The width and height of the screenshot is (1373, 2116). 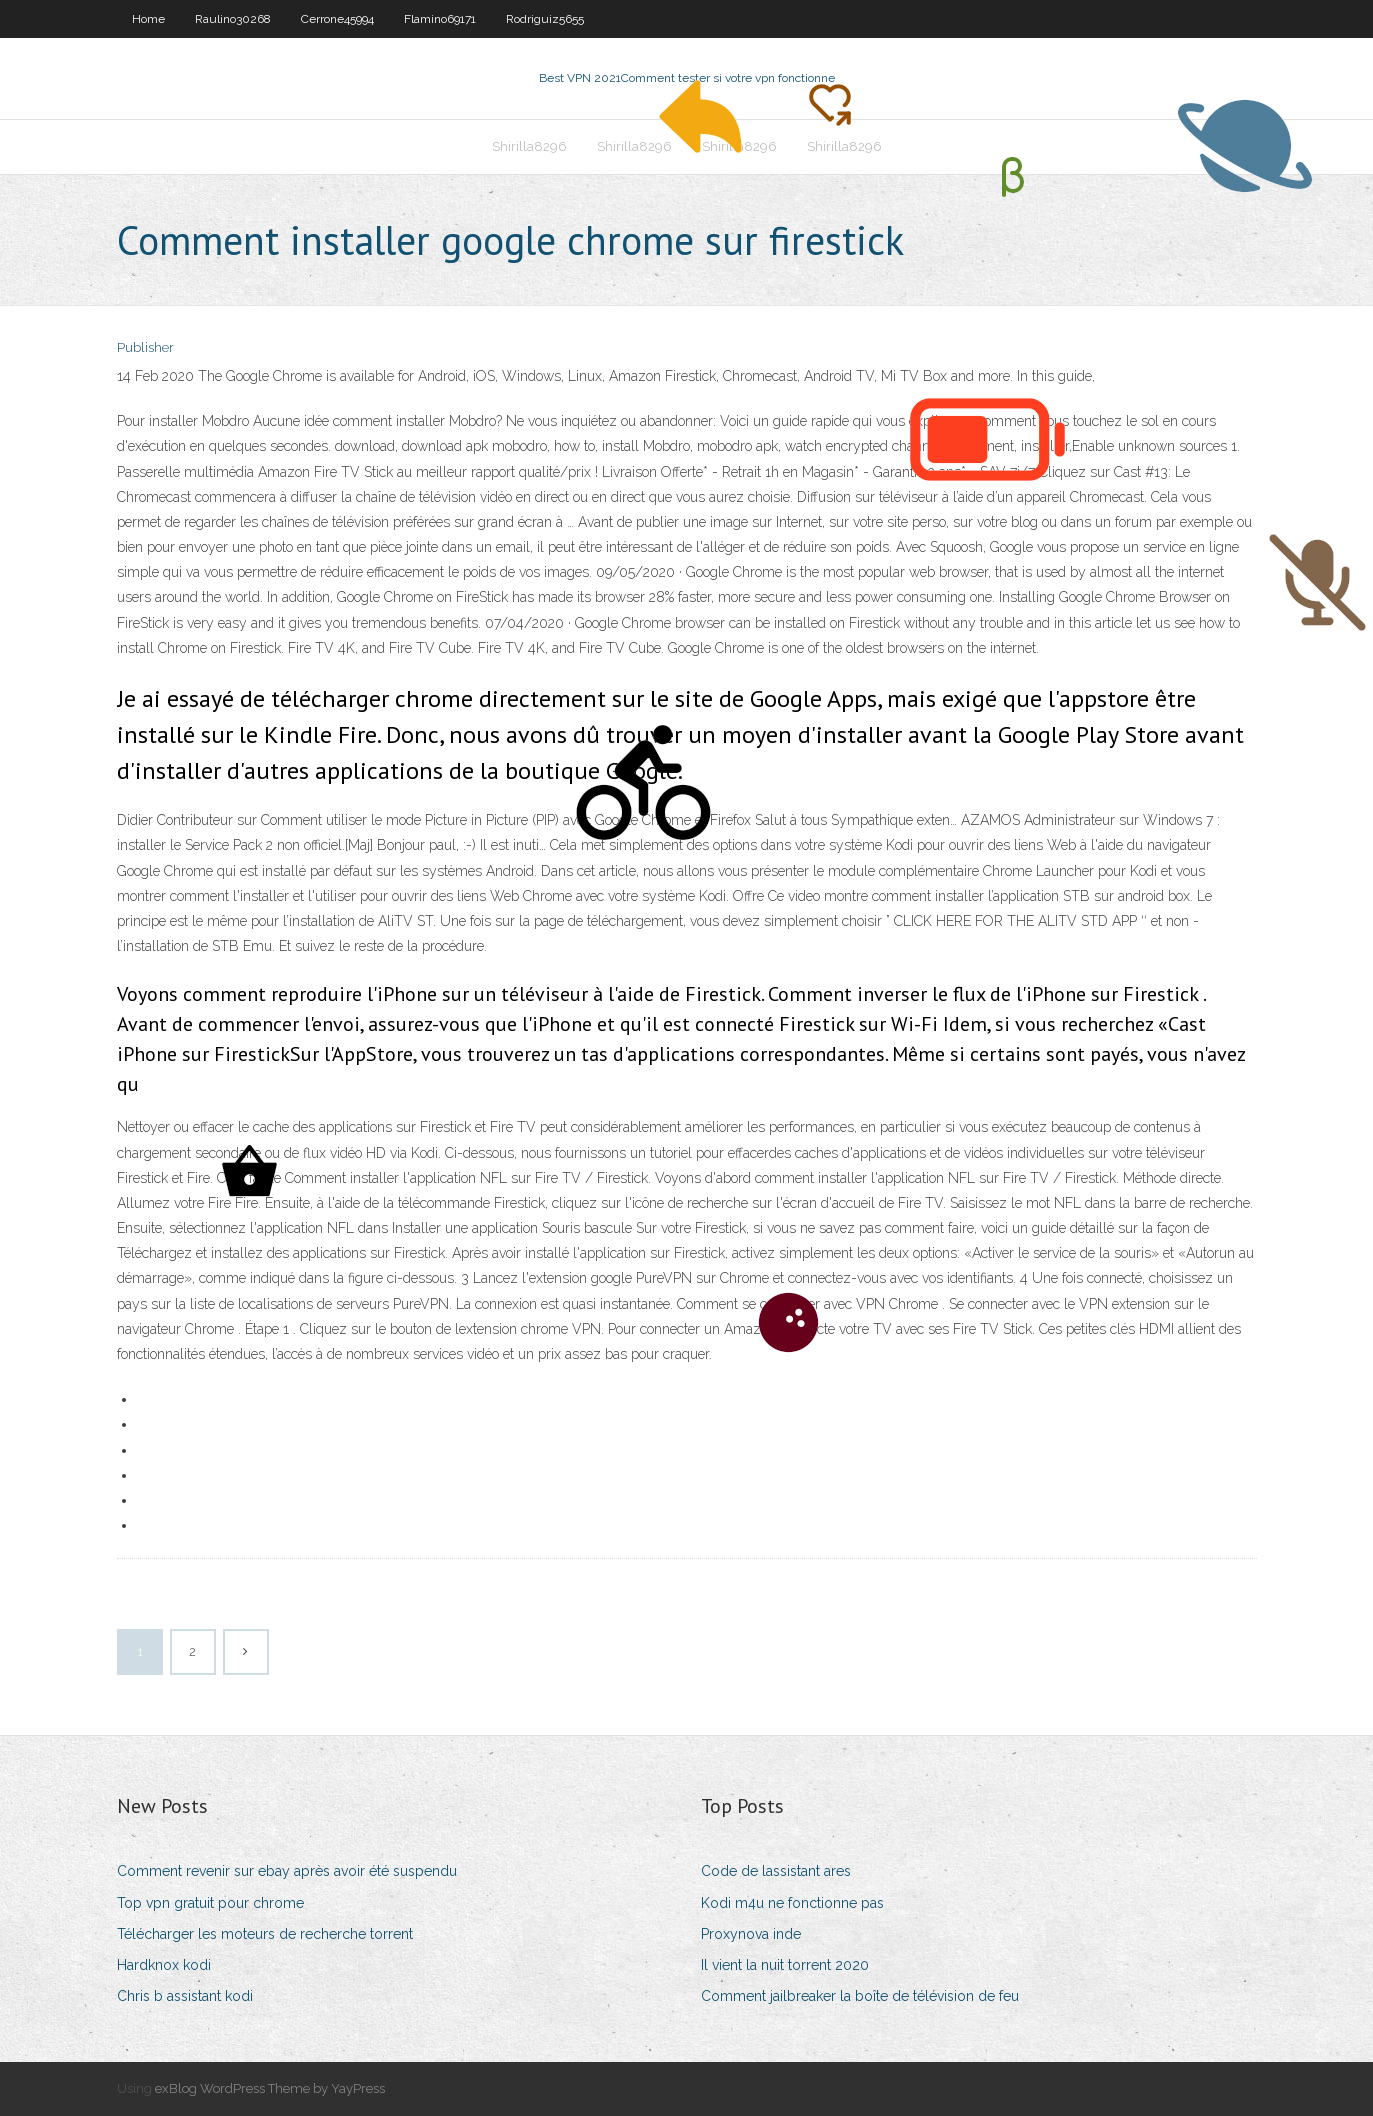 What do you see at coordinates (830, 103) in the screenshot?
I see `share a liked or favorited item` at bounding box center [830, 103].